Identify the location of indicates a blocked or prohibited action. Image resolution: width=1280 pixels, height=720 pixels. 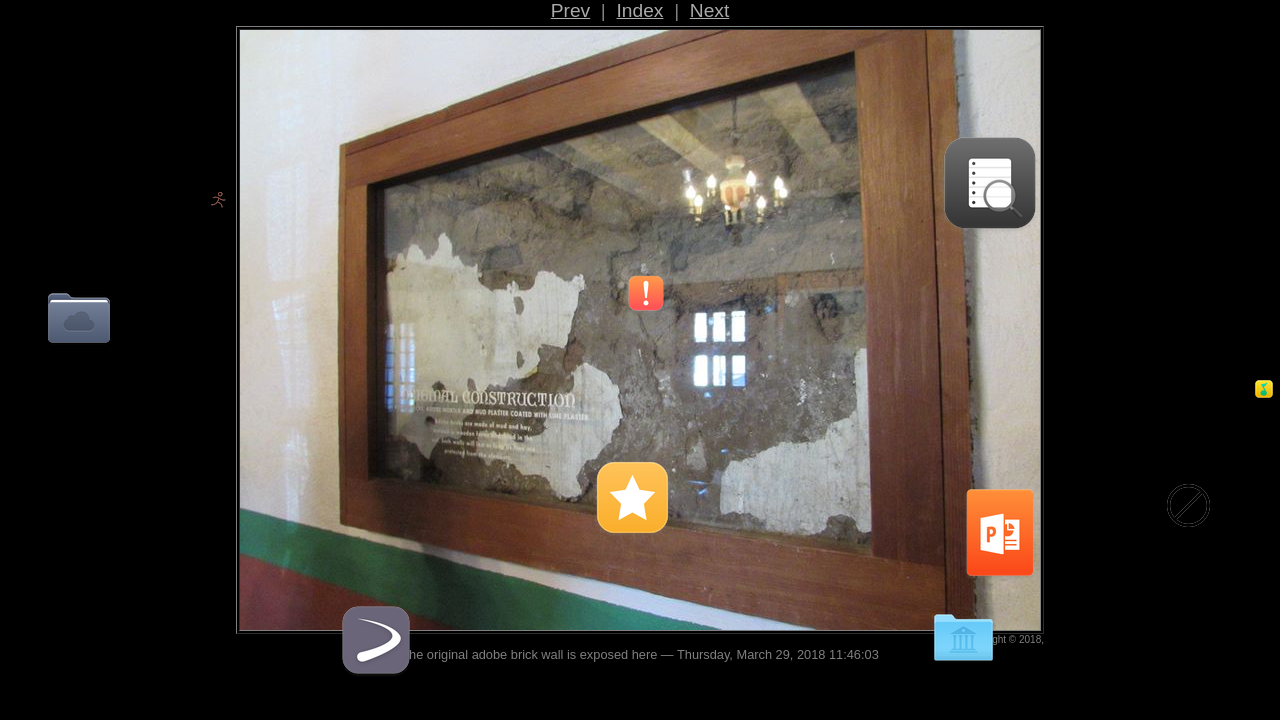
(1188, 505).